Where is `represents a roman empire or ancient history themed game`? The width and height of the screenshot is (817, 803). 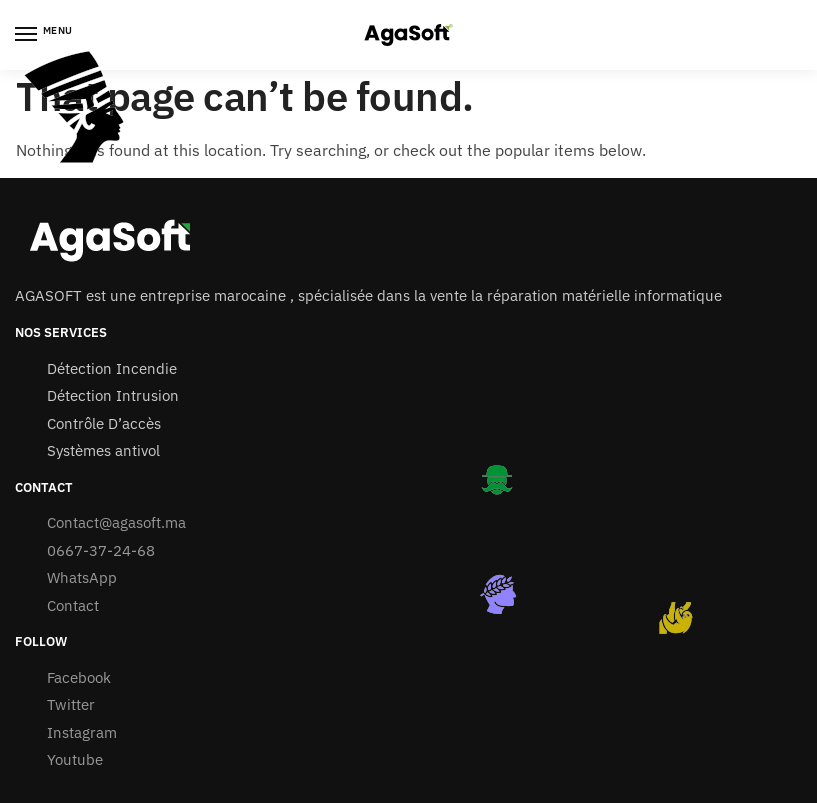 represents a roman empire or ancient history themed game is located at coordinates (499, 594).